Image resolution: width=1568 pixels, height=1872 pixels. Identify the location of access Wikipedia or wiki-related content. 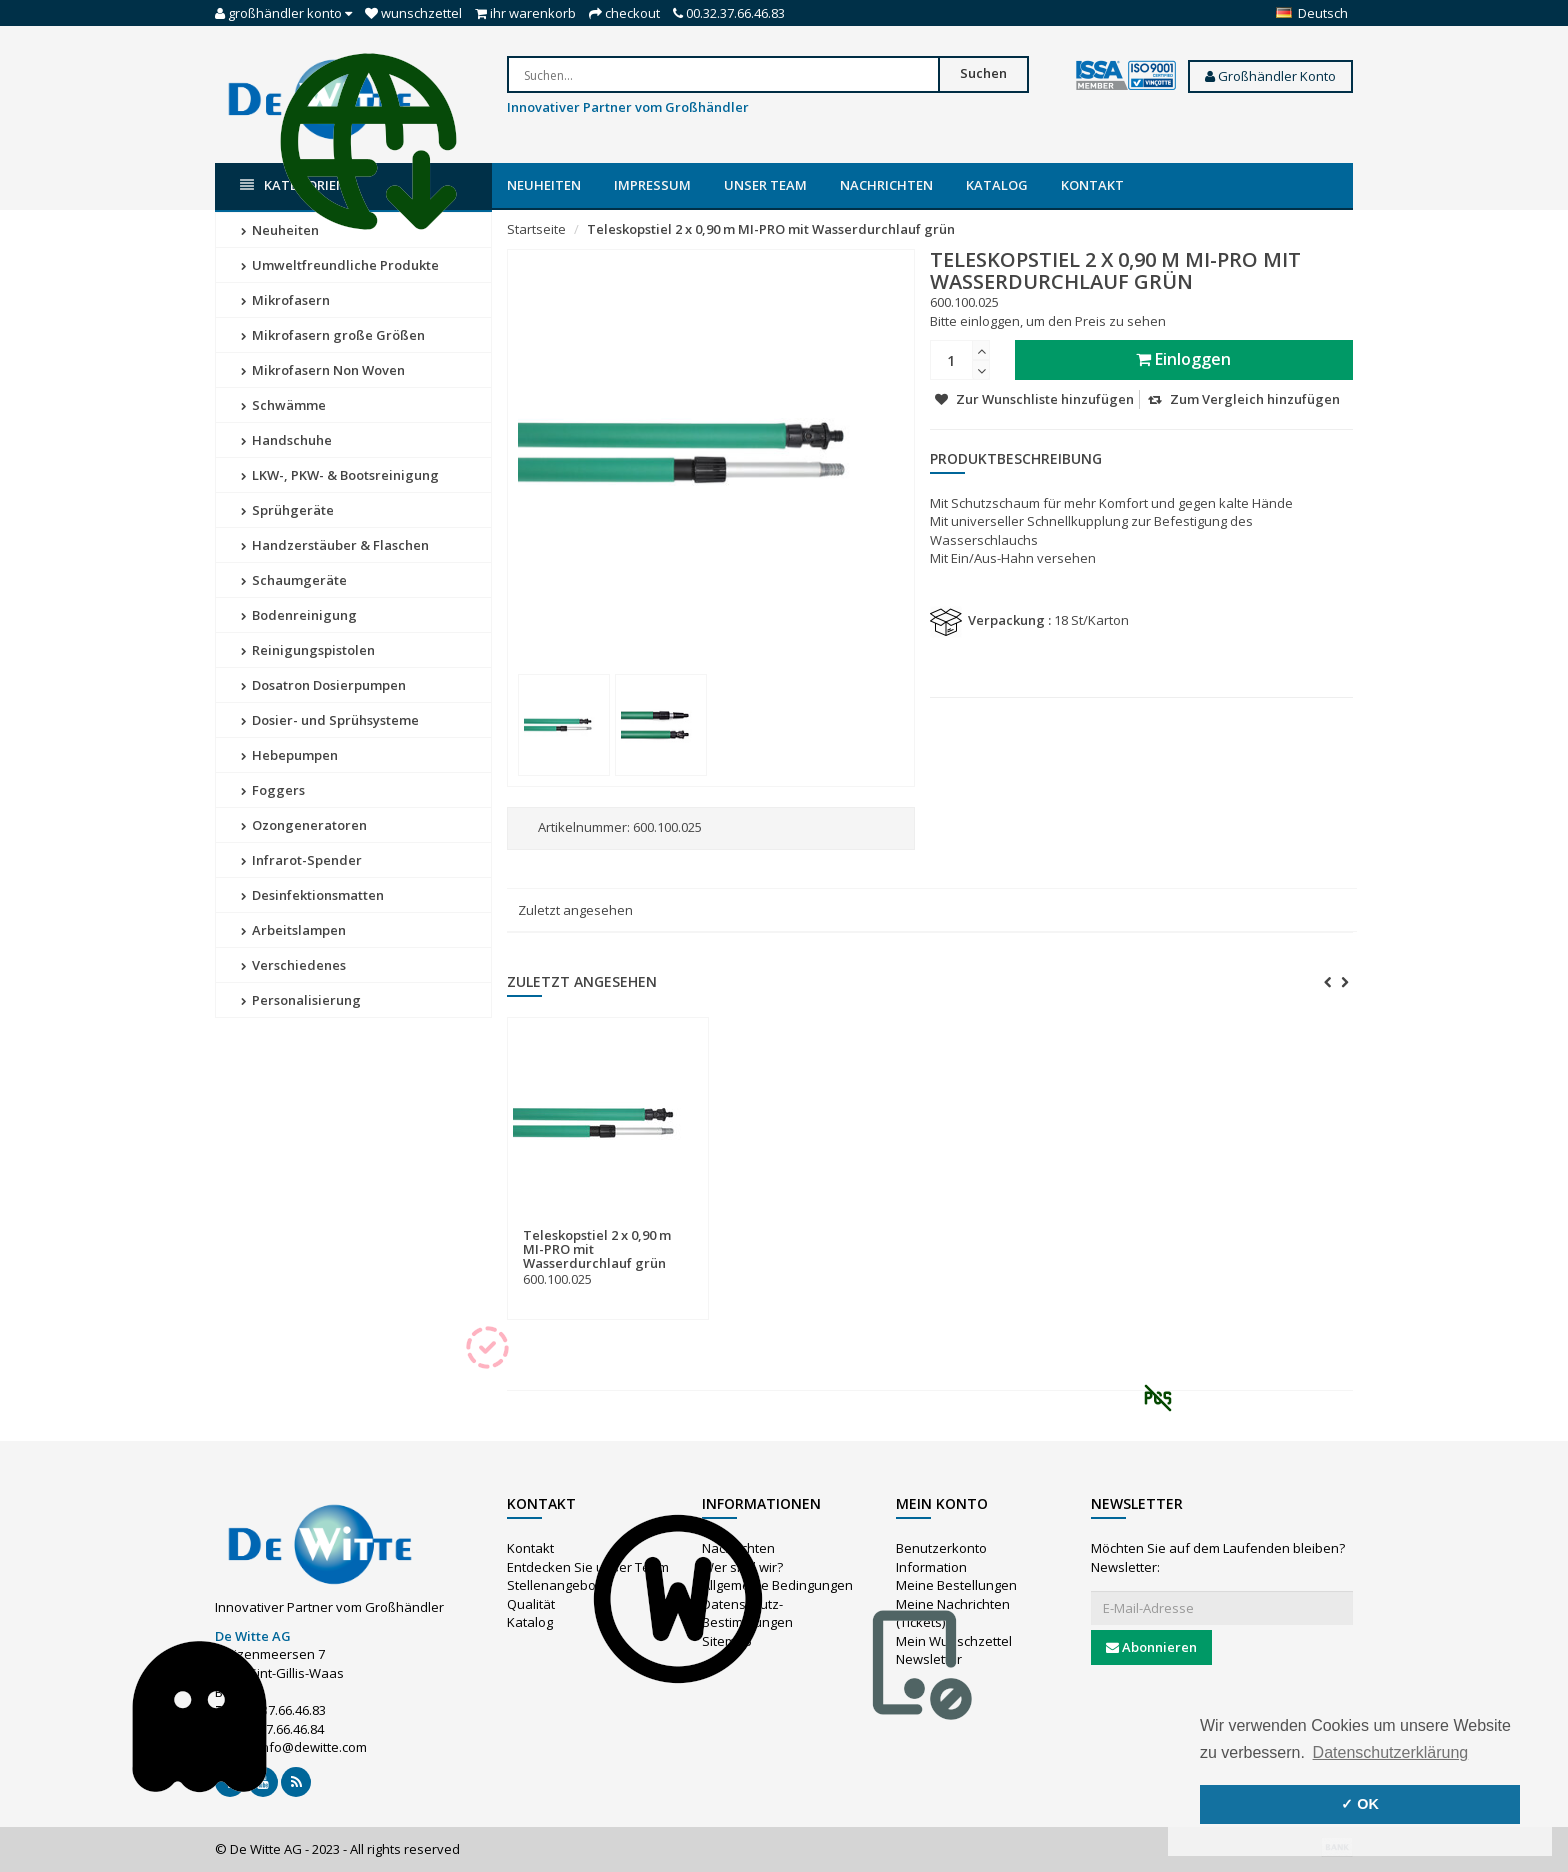
(678, 1599).